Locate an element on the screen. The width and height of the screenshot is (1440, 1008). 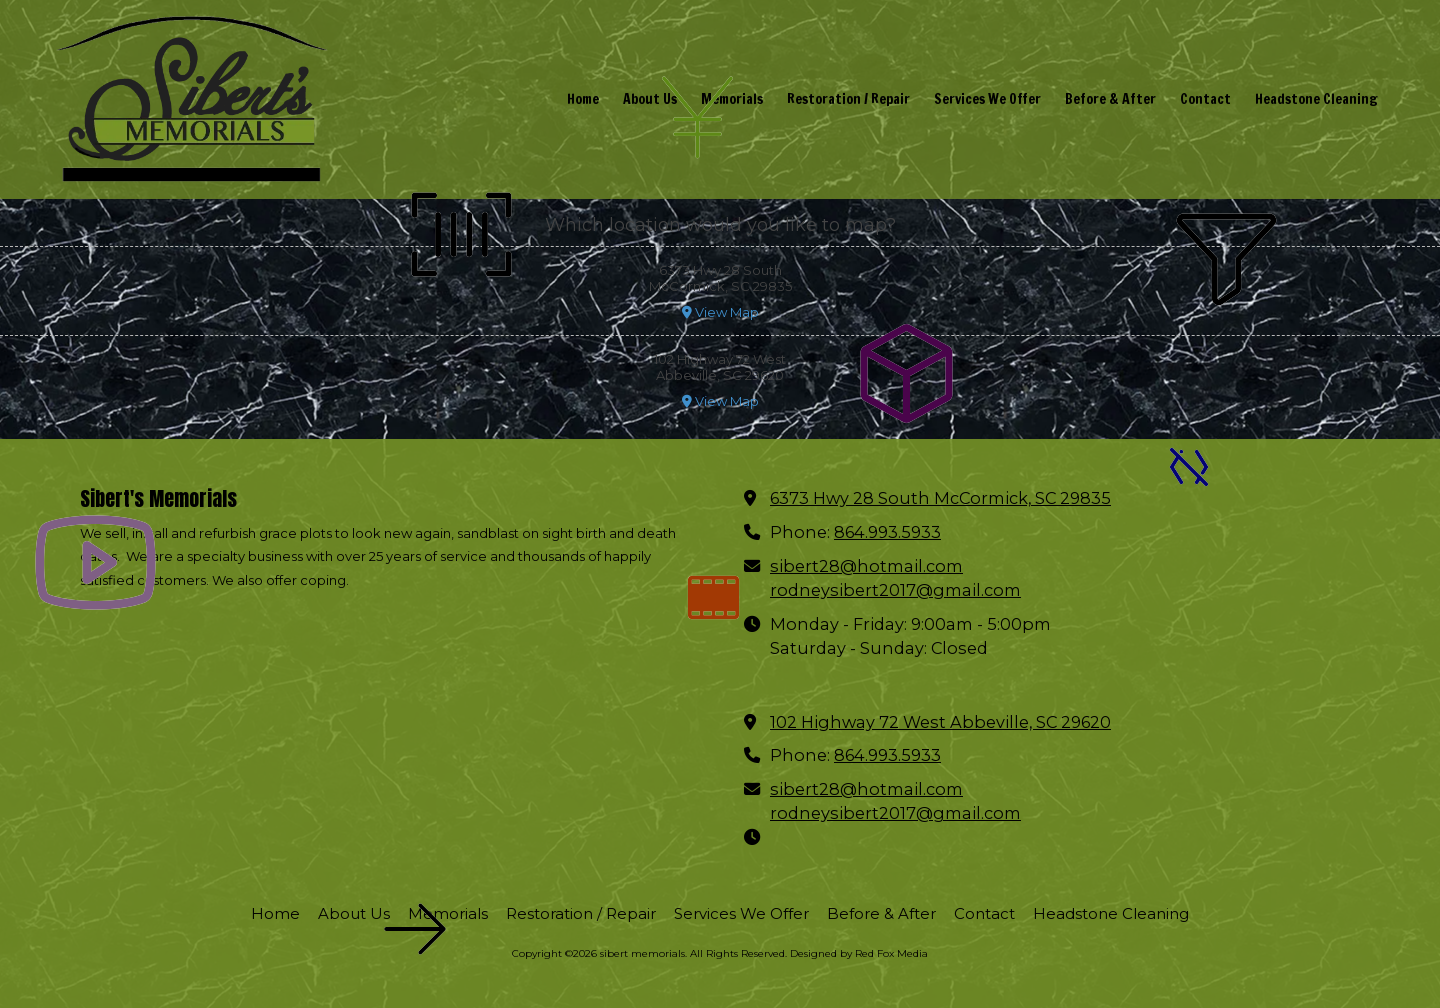
view prices in japanese yen is located at coordinates (697, 115).